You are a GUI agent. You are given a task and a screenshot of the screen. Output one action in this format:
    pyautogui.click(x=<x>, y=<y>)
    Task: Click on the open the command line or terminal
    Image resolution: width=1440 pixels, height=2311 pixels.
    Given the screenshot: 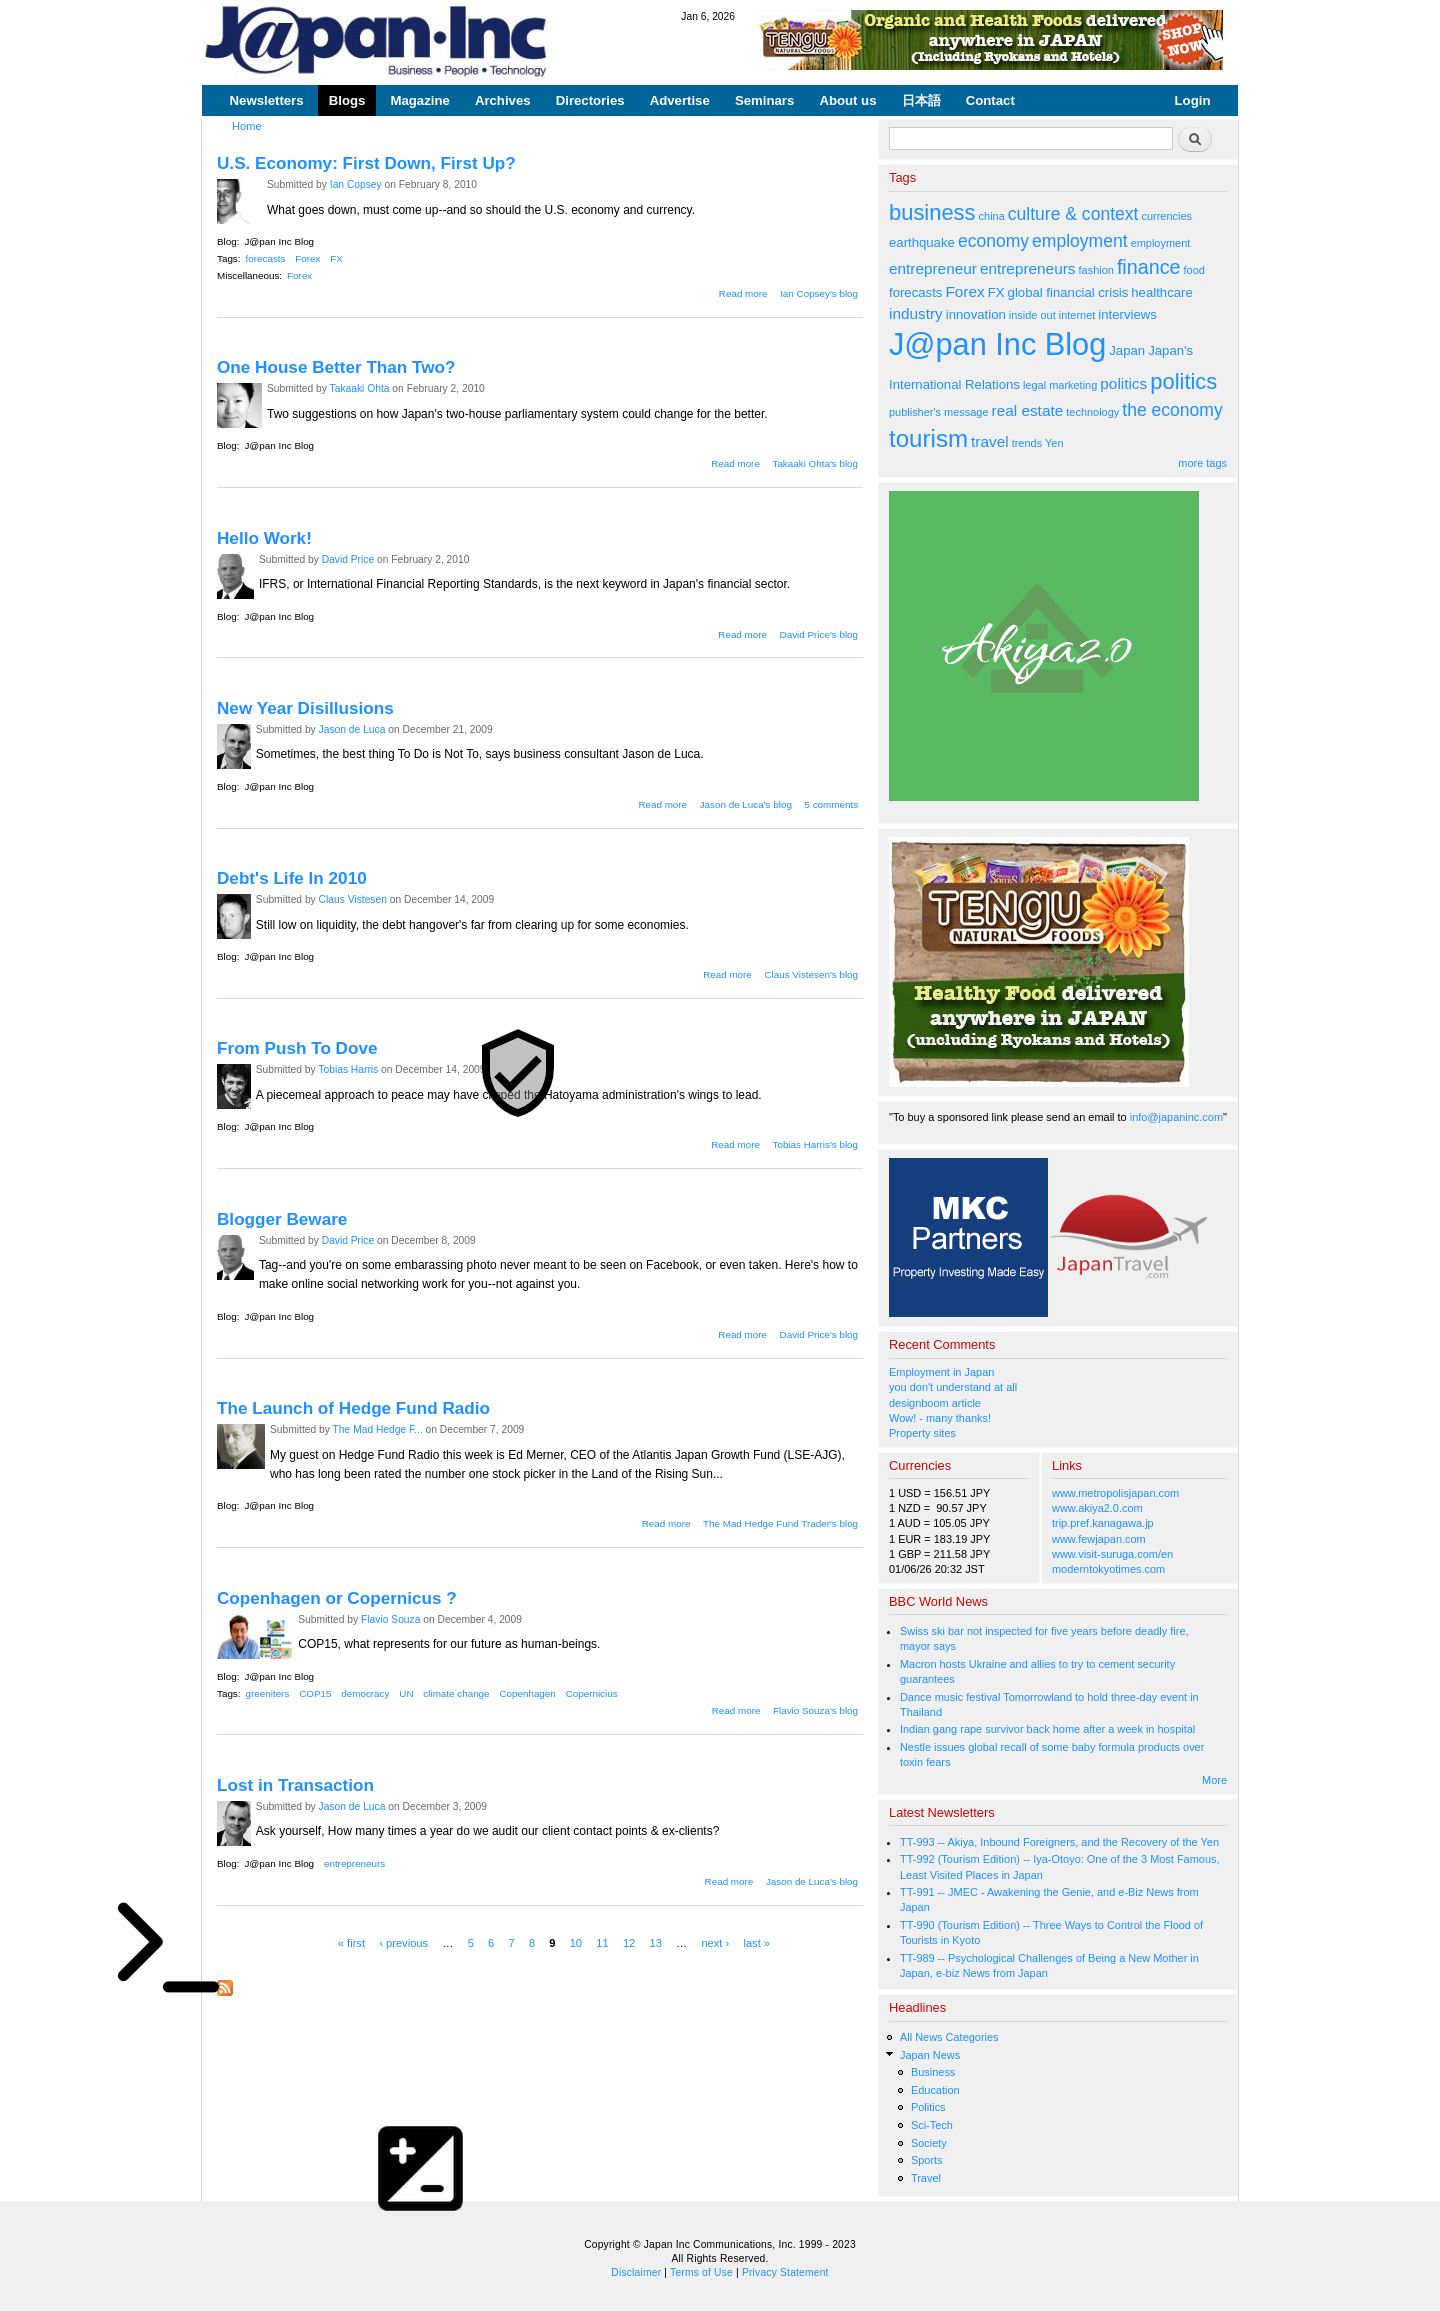 What is the action you would take?
    pyautogui.click(x=168, y=1947)
    